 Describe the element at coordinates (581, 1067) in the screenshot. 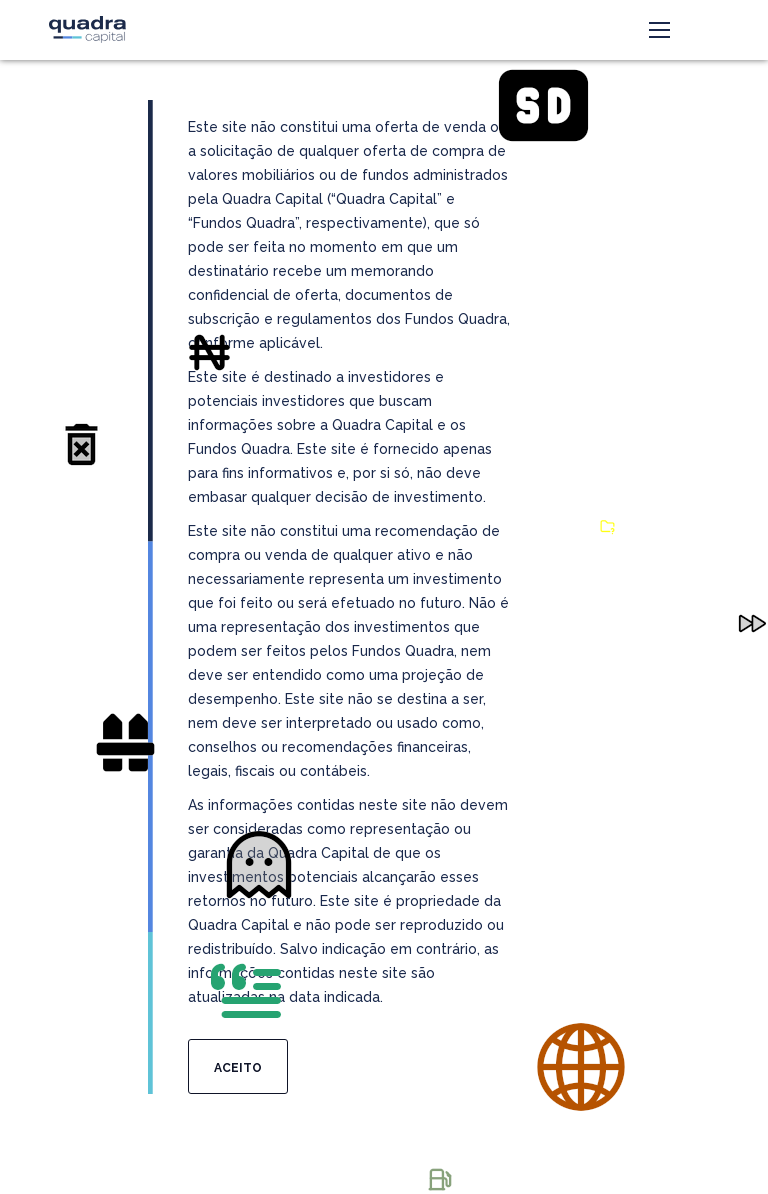

I see `access website or browse the web` at that location.